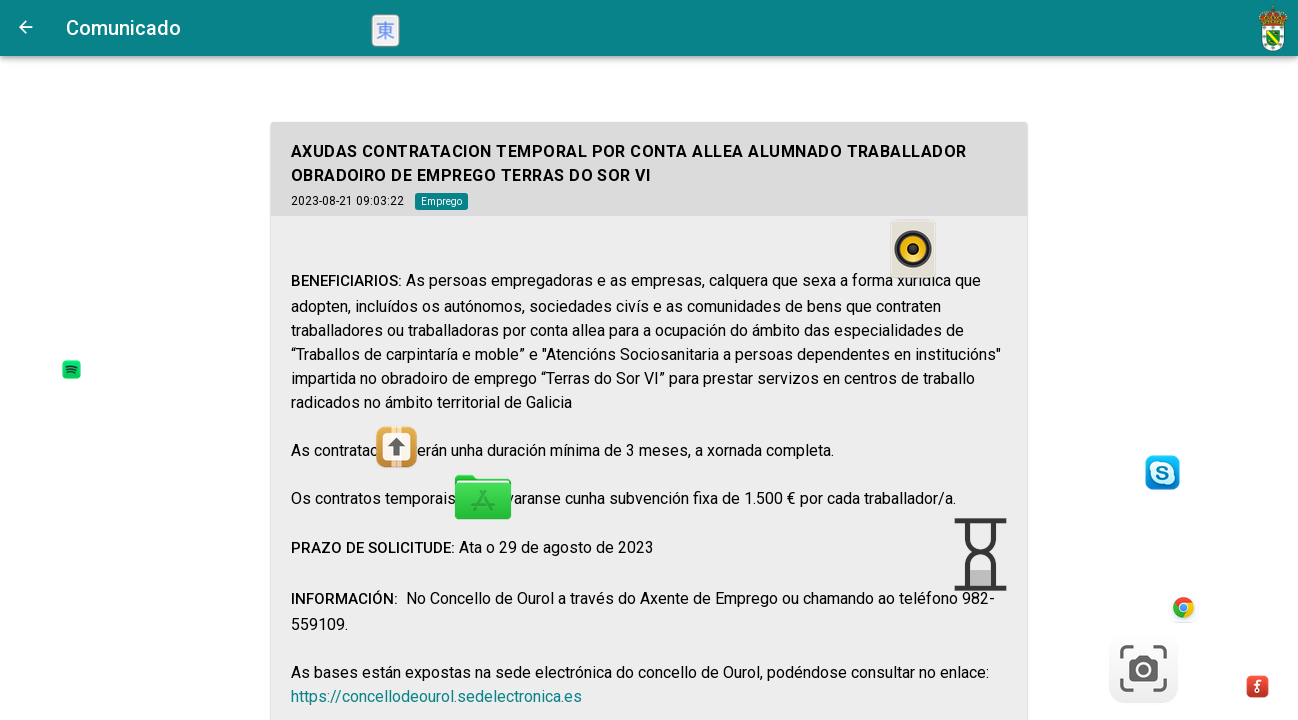 This screenshot has height=720, width=1298. Describe the element at coordinates (71, 369) in the screenshot. I see `open Spotify music streaming app` at that location.